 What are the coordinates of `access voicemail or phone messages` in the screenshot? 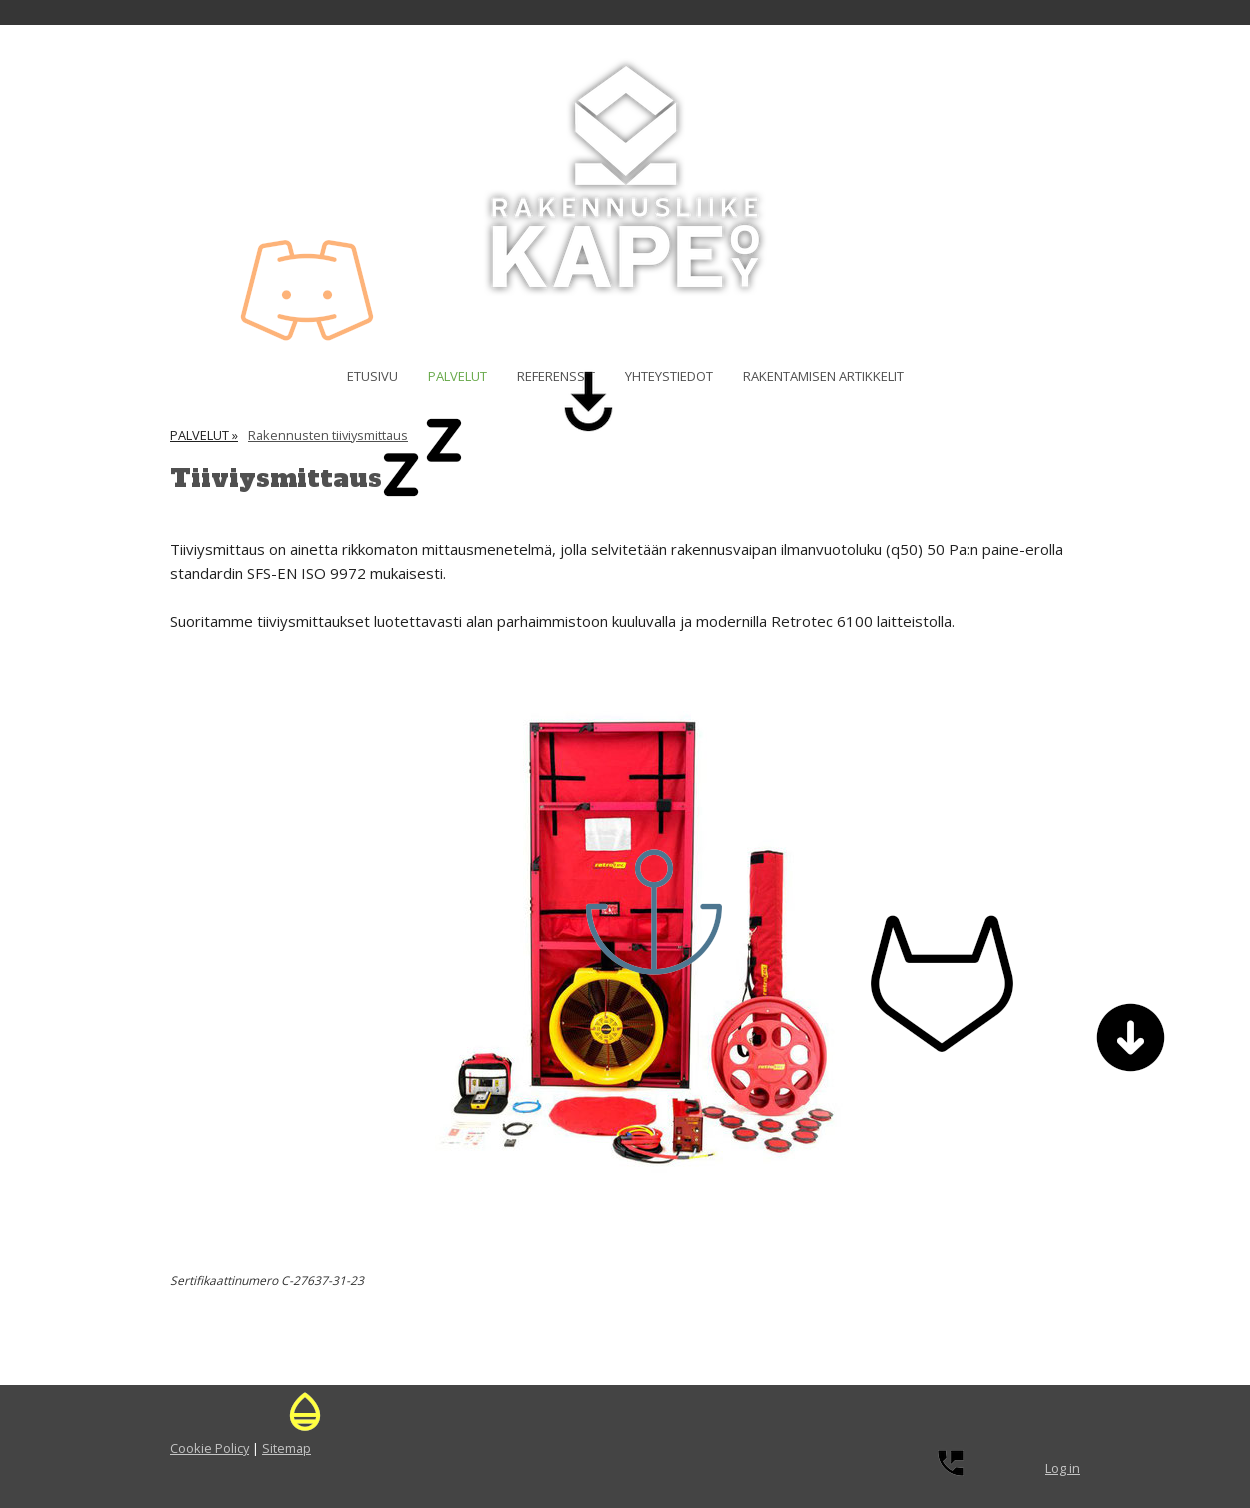 It's located at (951, 1463).